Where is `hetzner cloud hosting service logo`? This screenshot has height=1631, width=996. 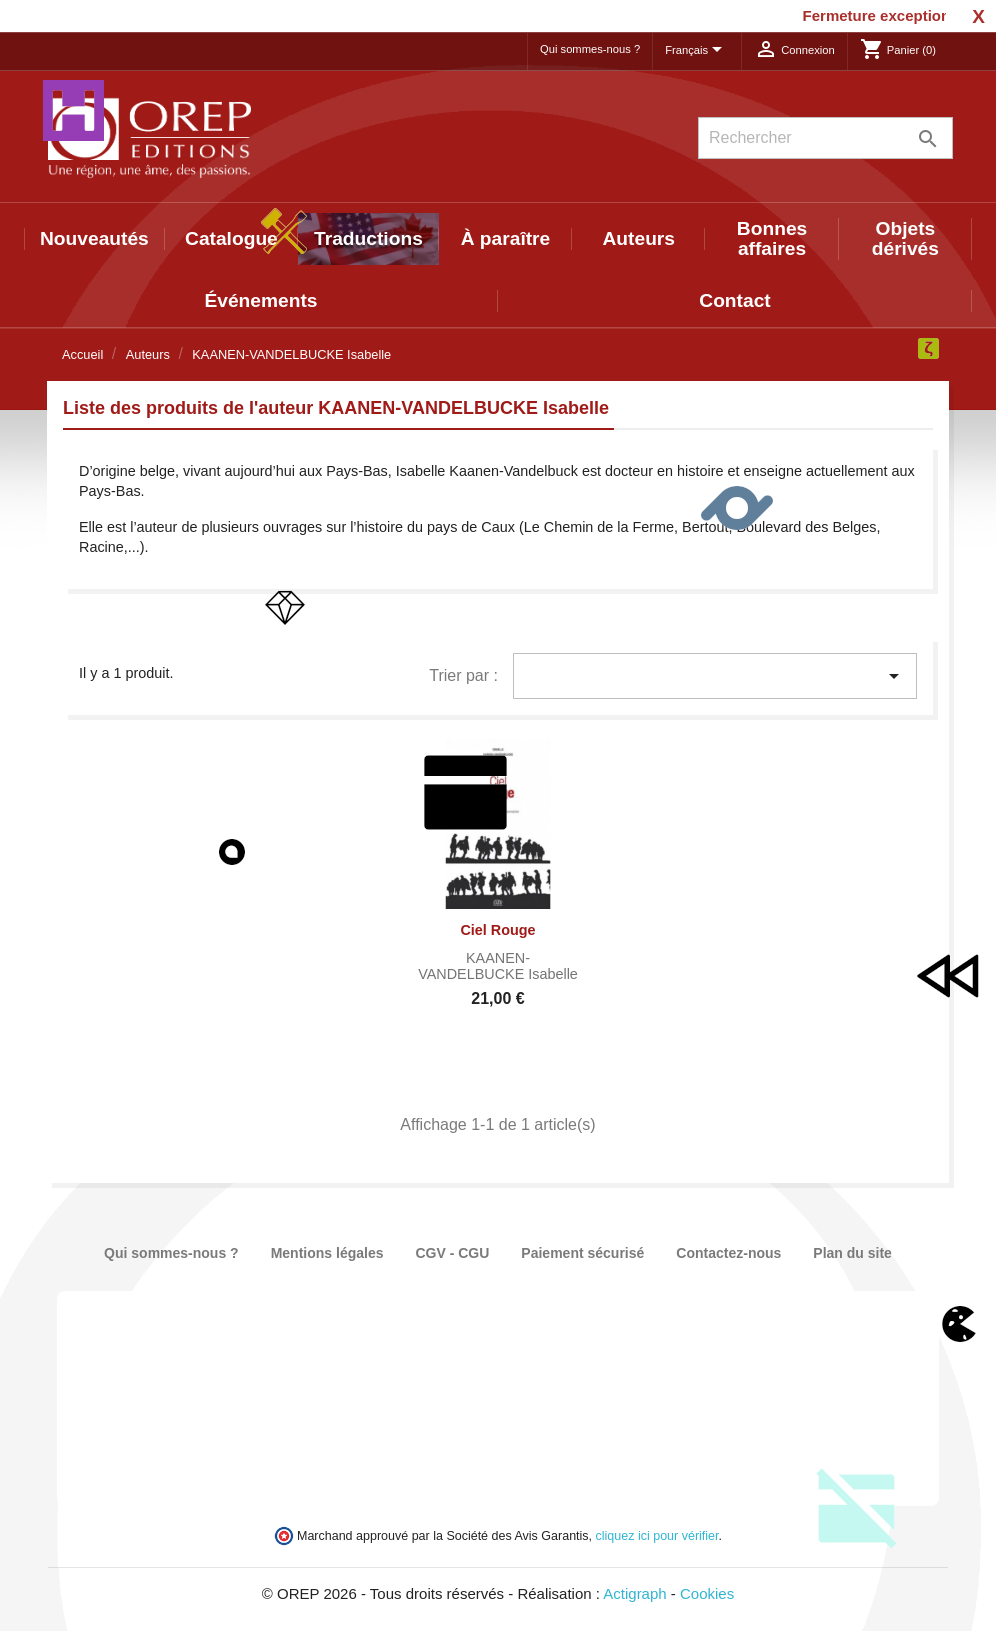 hetzner cloud hosting service logo is located at coordinates (73, 110).